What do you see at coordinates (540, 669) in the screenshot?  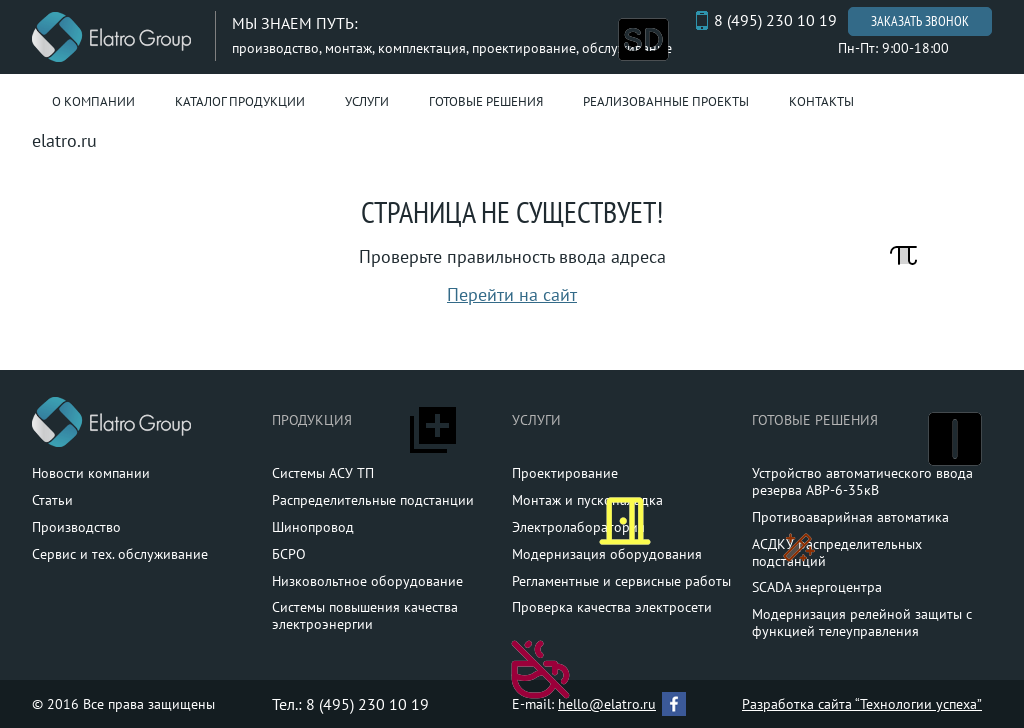 I see `disable coffee break reminder` at bounding box center [540, 669].